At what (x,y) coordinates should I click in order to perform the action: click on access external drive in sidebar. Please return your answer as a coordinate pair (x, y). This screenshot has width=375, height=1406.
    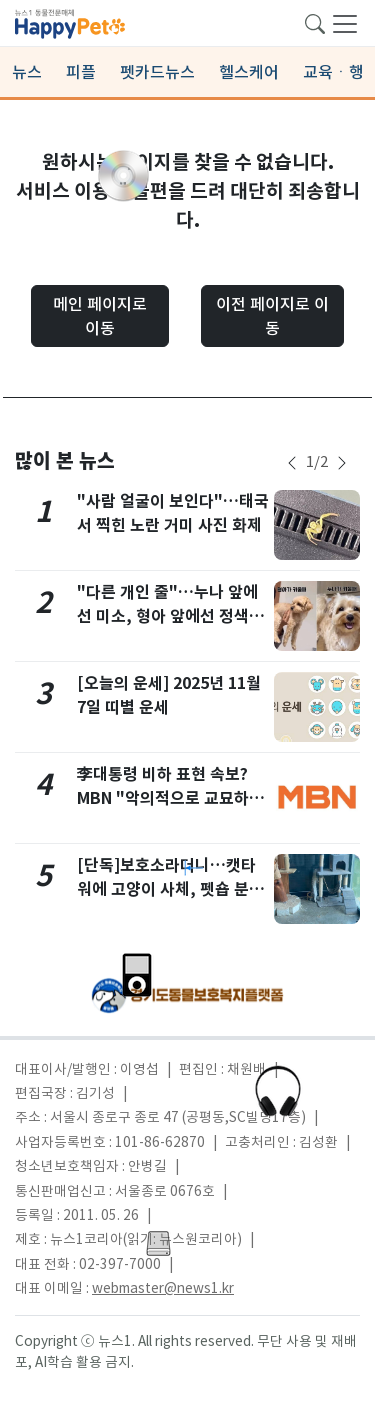
    Looking at the image, I should click on (158, 1243).